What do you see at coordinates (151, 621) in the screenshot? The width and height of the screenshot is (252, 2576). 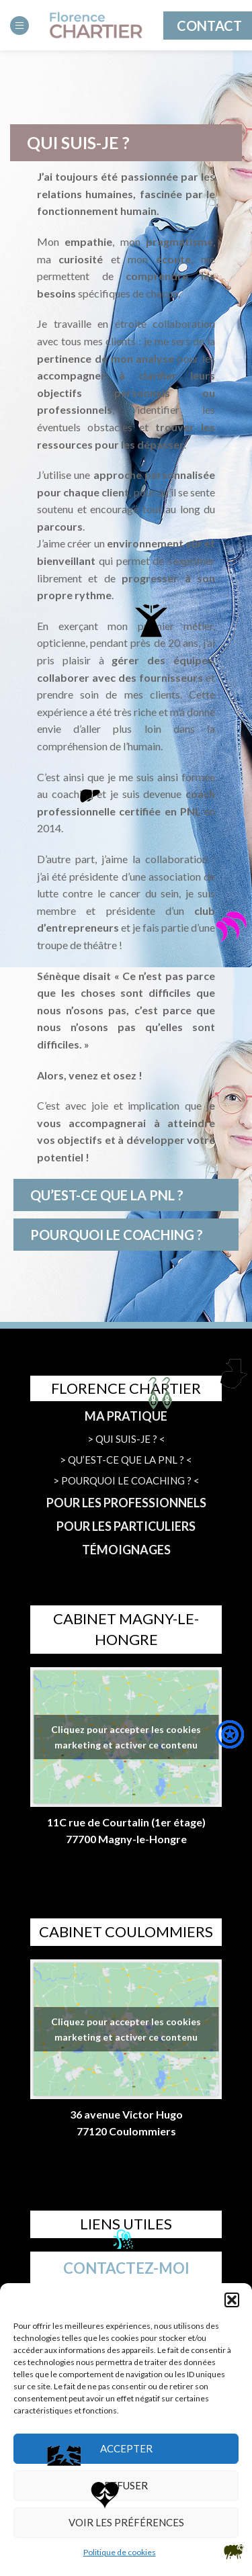 I see `indicates a decision point or branching path` at bounding box center [151, 621].